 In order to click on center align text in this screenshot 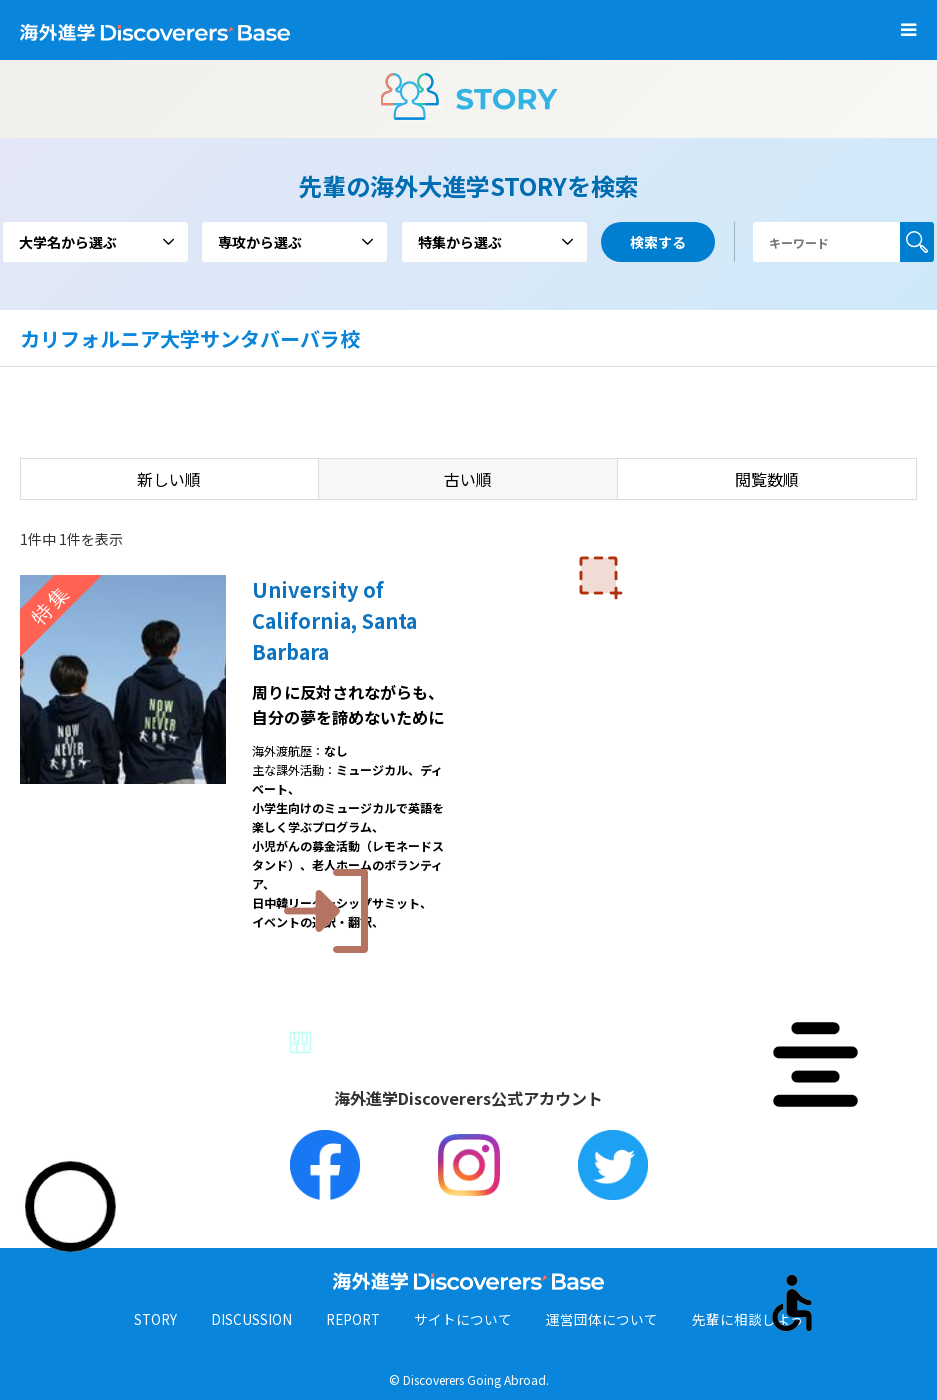, I will do `click(815, 1064)`.